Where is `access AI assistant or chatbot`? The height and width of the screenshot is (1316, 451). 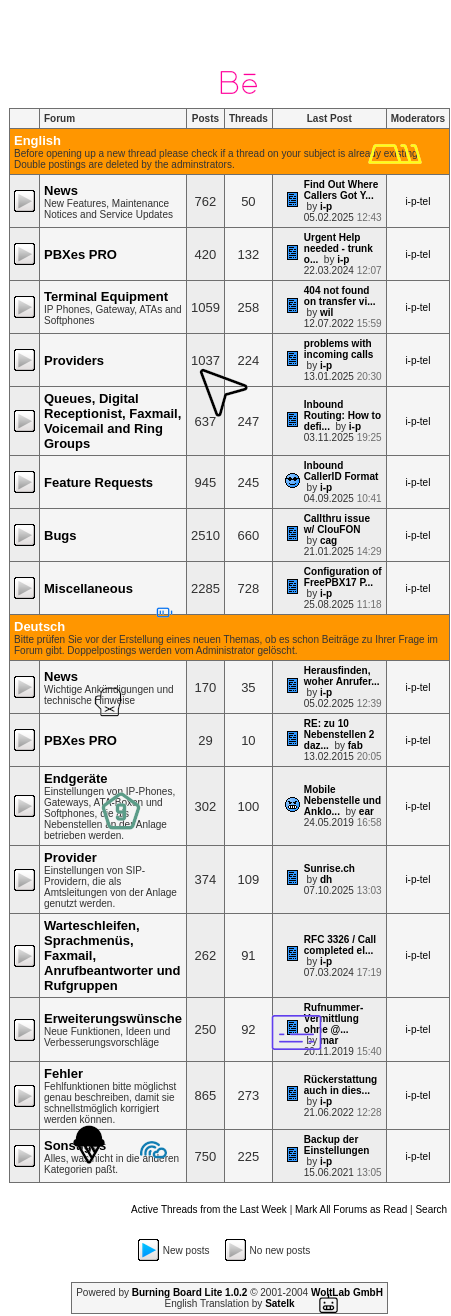 access AI assistant or chatbot is located at coordinates (328, 1304).